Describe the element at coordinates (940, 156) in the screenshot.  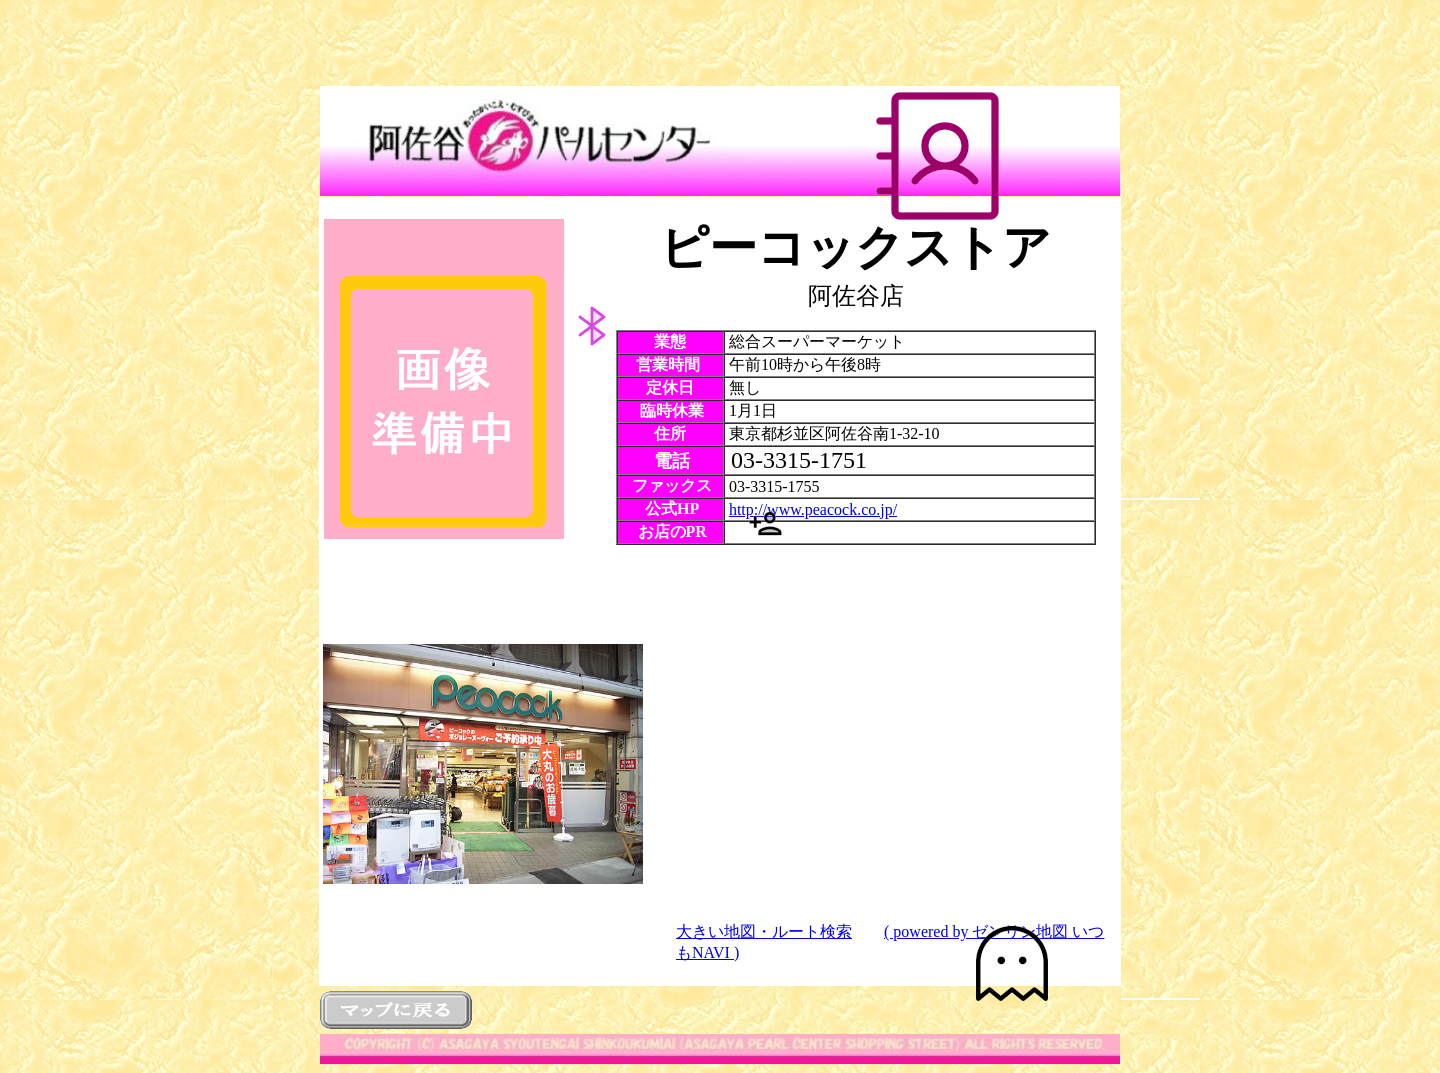
I see `open your contacts or address book` at that location.